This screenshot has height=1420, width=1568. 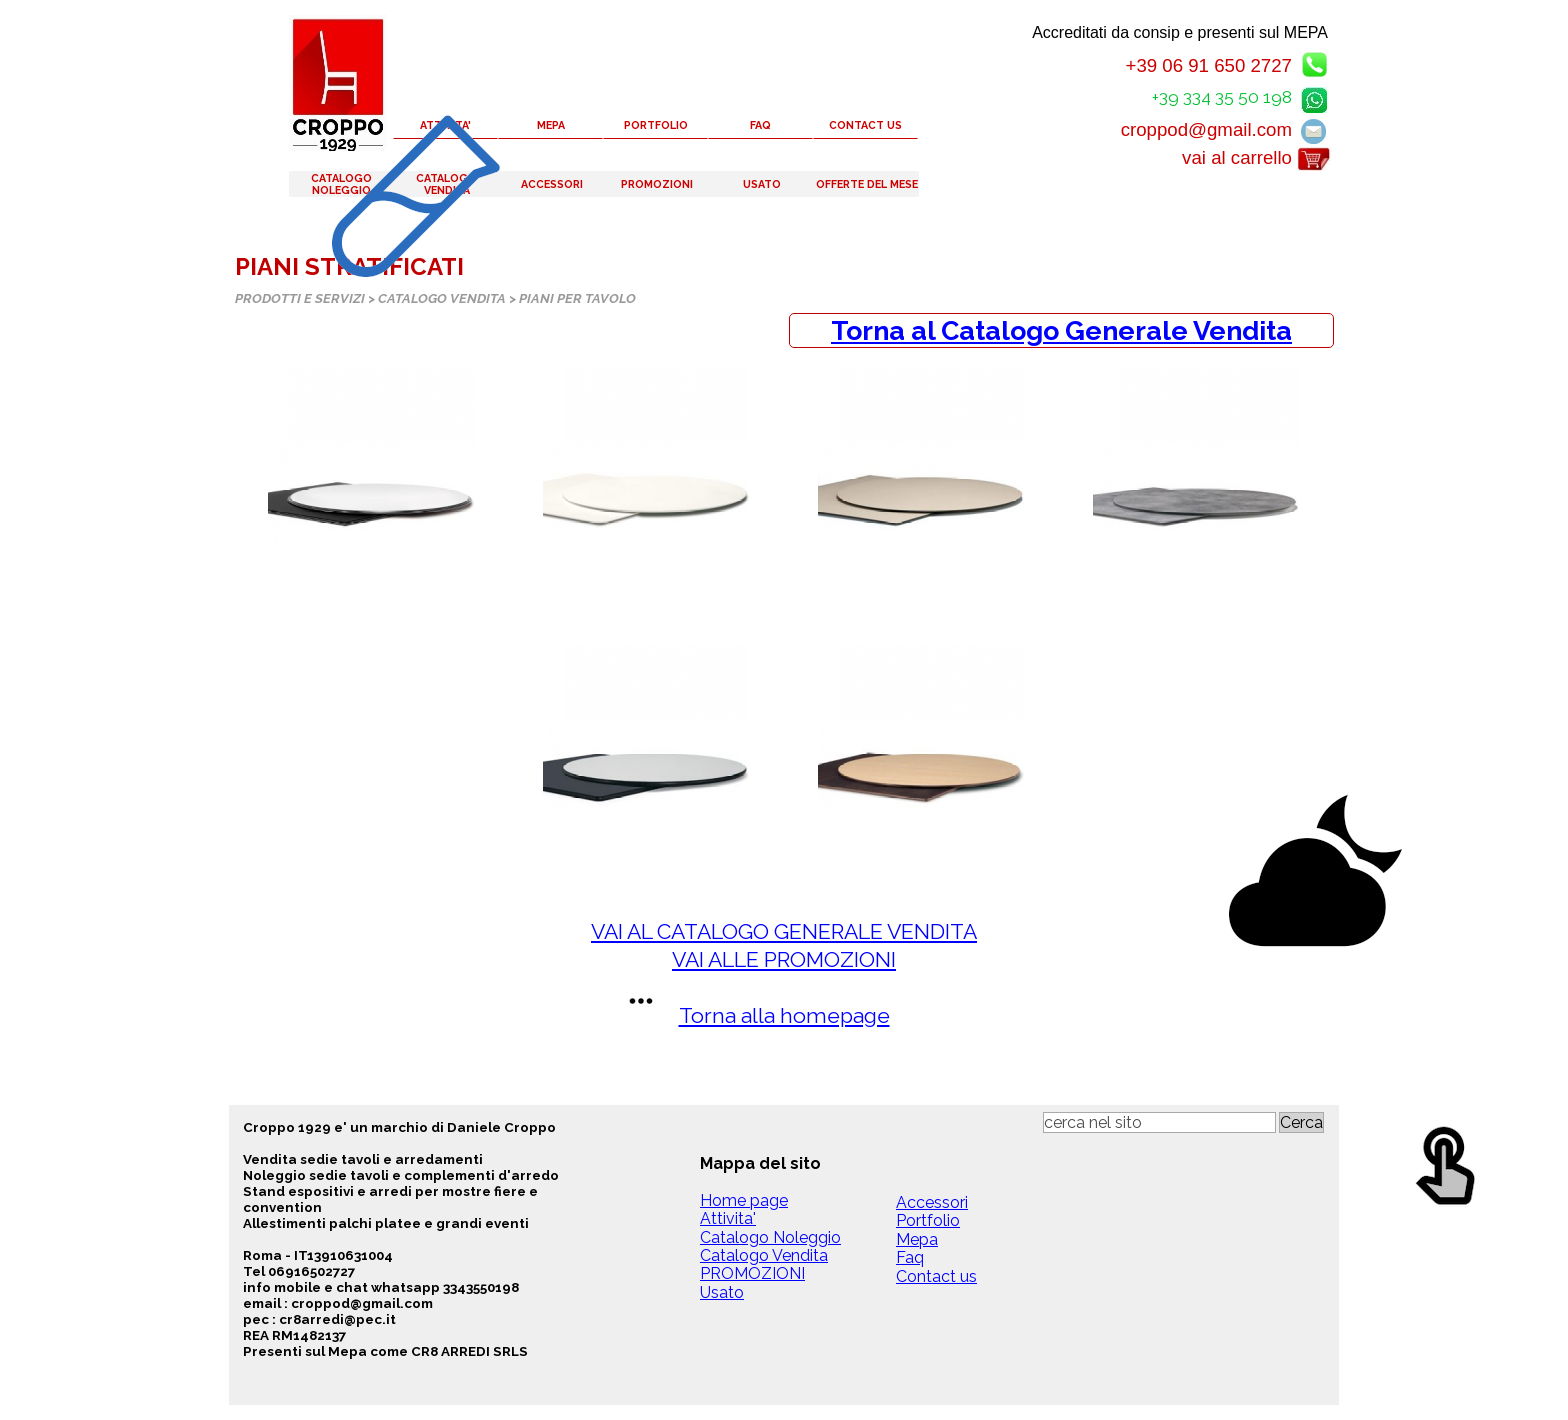 I want to click on access experimental or beta features, so click(x=413, y=196).